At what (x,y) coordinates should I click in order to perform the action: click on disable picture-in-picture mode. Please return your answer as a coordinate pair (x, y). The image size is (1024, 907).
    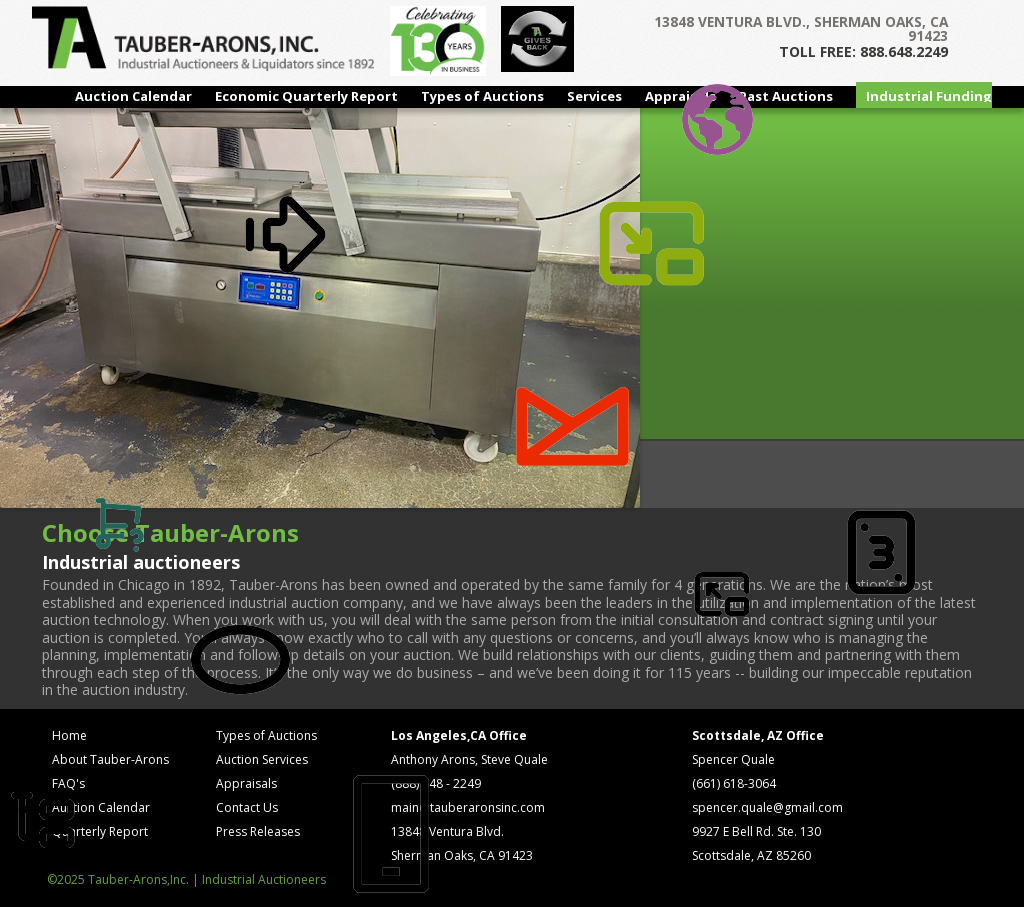
    Looking at the image, I should click on (722, 594).